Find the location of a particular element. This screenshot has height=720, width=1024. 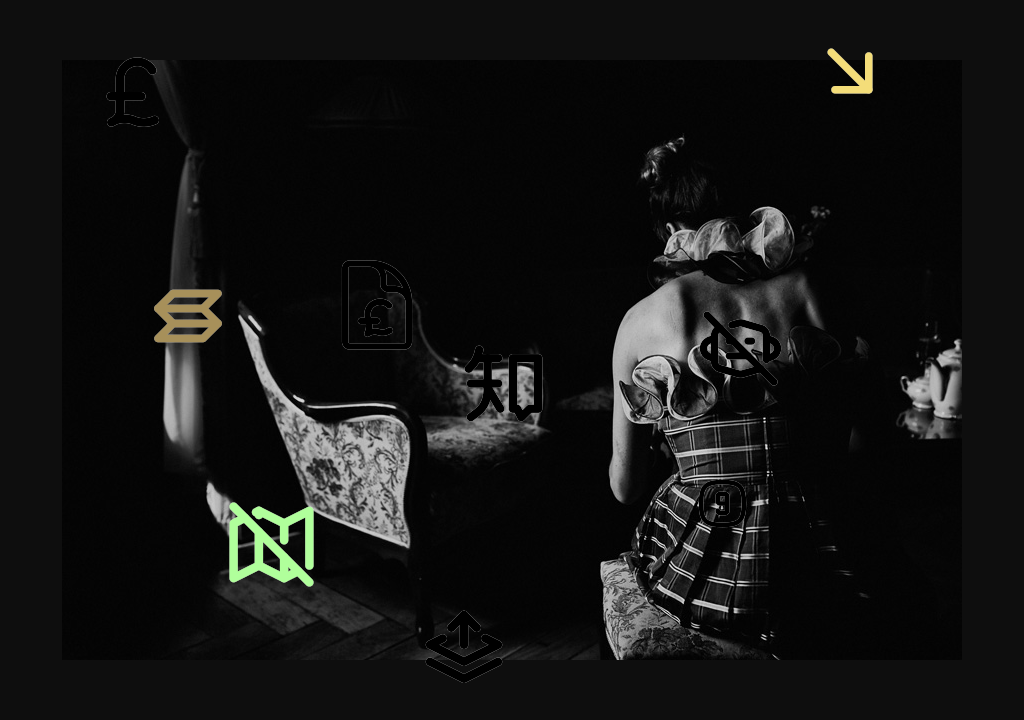

map view is currently disabled is located at coordinates (271, 544).